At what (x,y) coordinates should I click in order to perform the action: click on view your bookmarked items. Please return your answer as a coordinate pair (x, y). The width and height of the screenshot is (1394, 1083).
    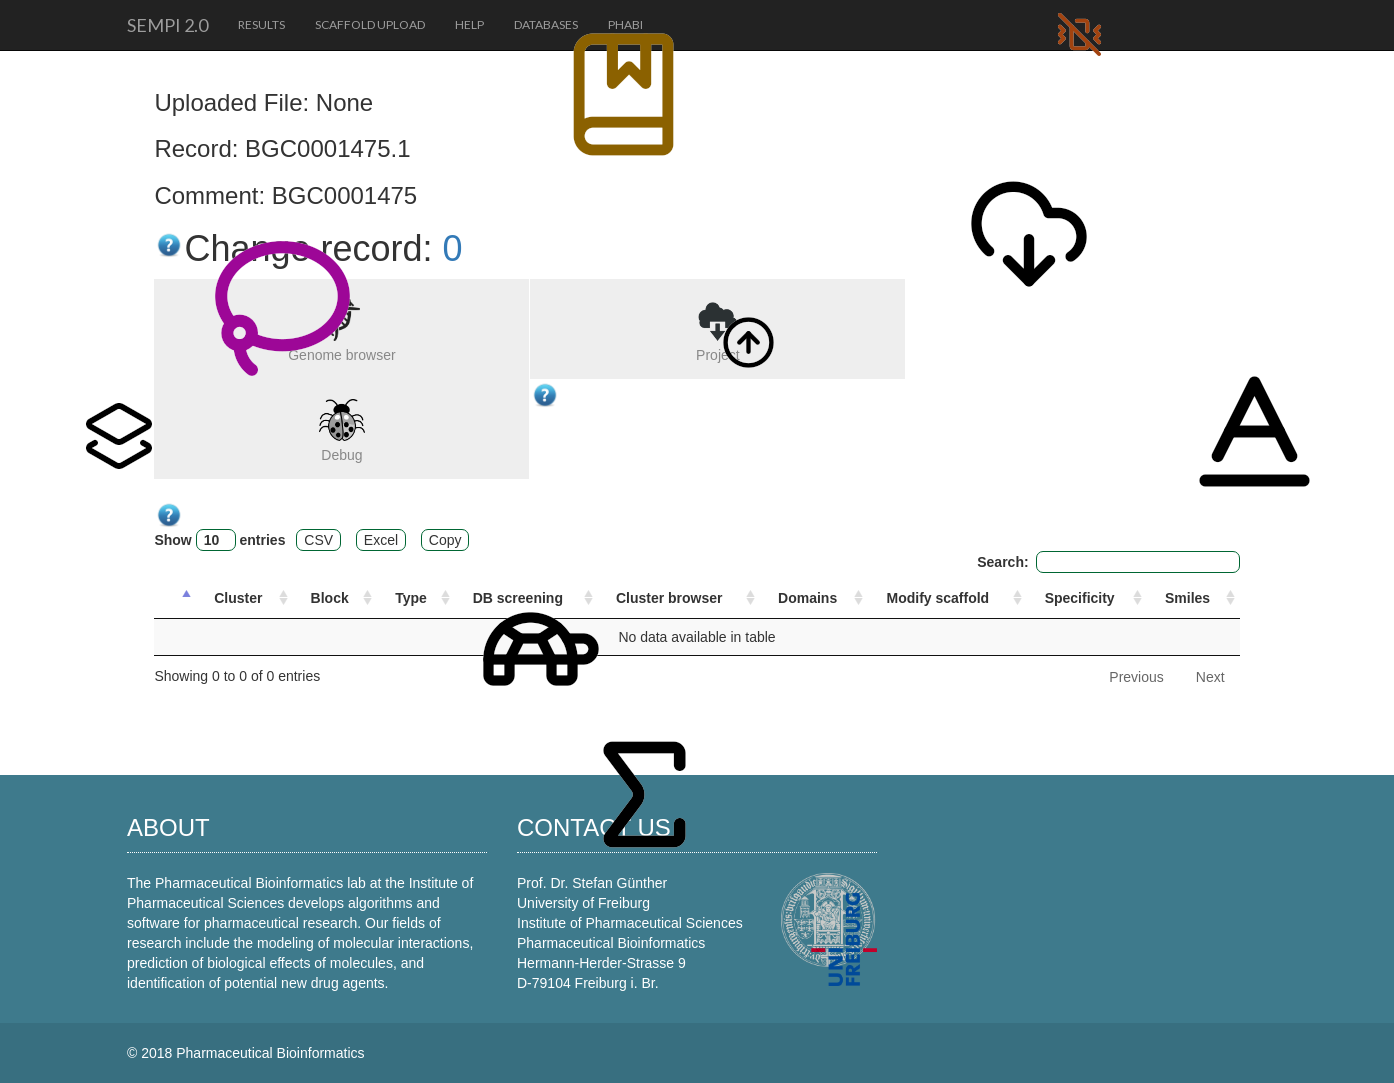
    Looking at the image, I should click on (623, 94).